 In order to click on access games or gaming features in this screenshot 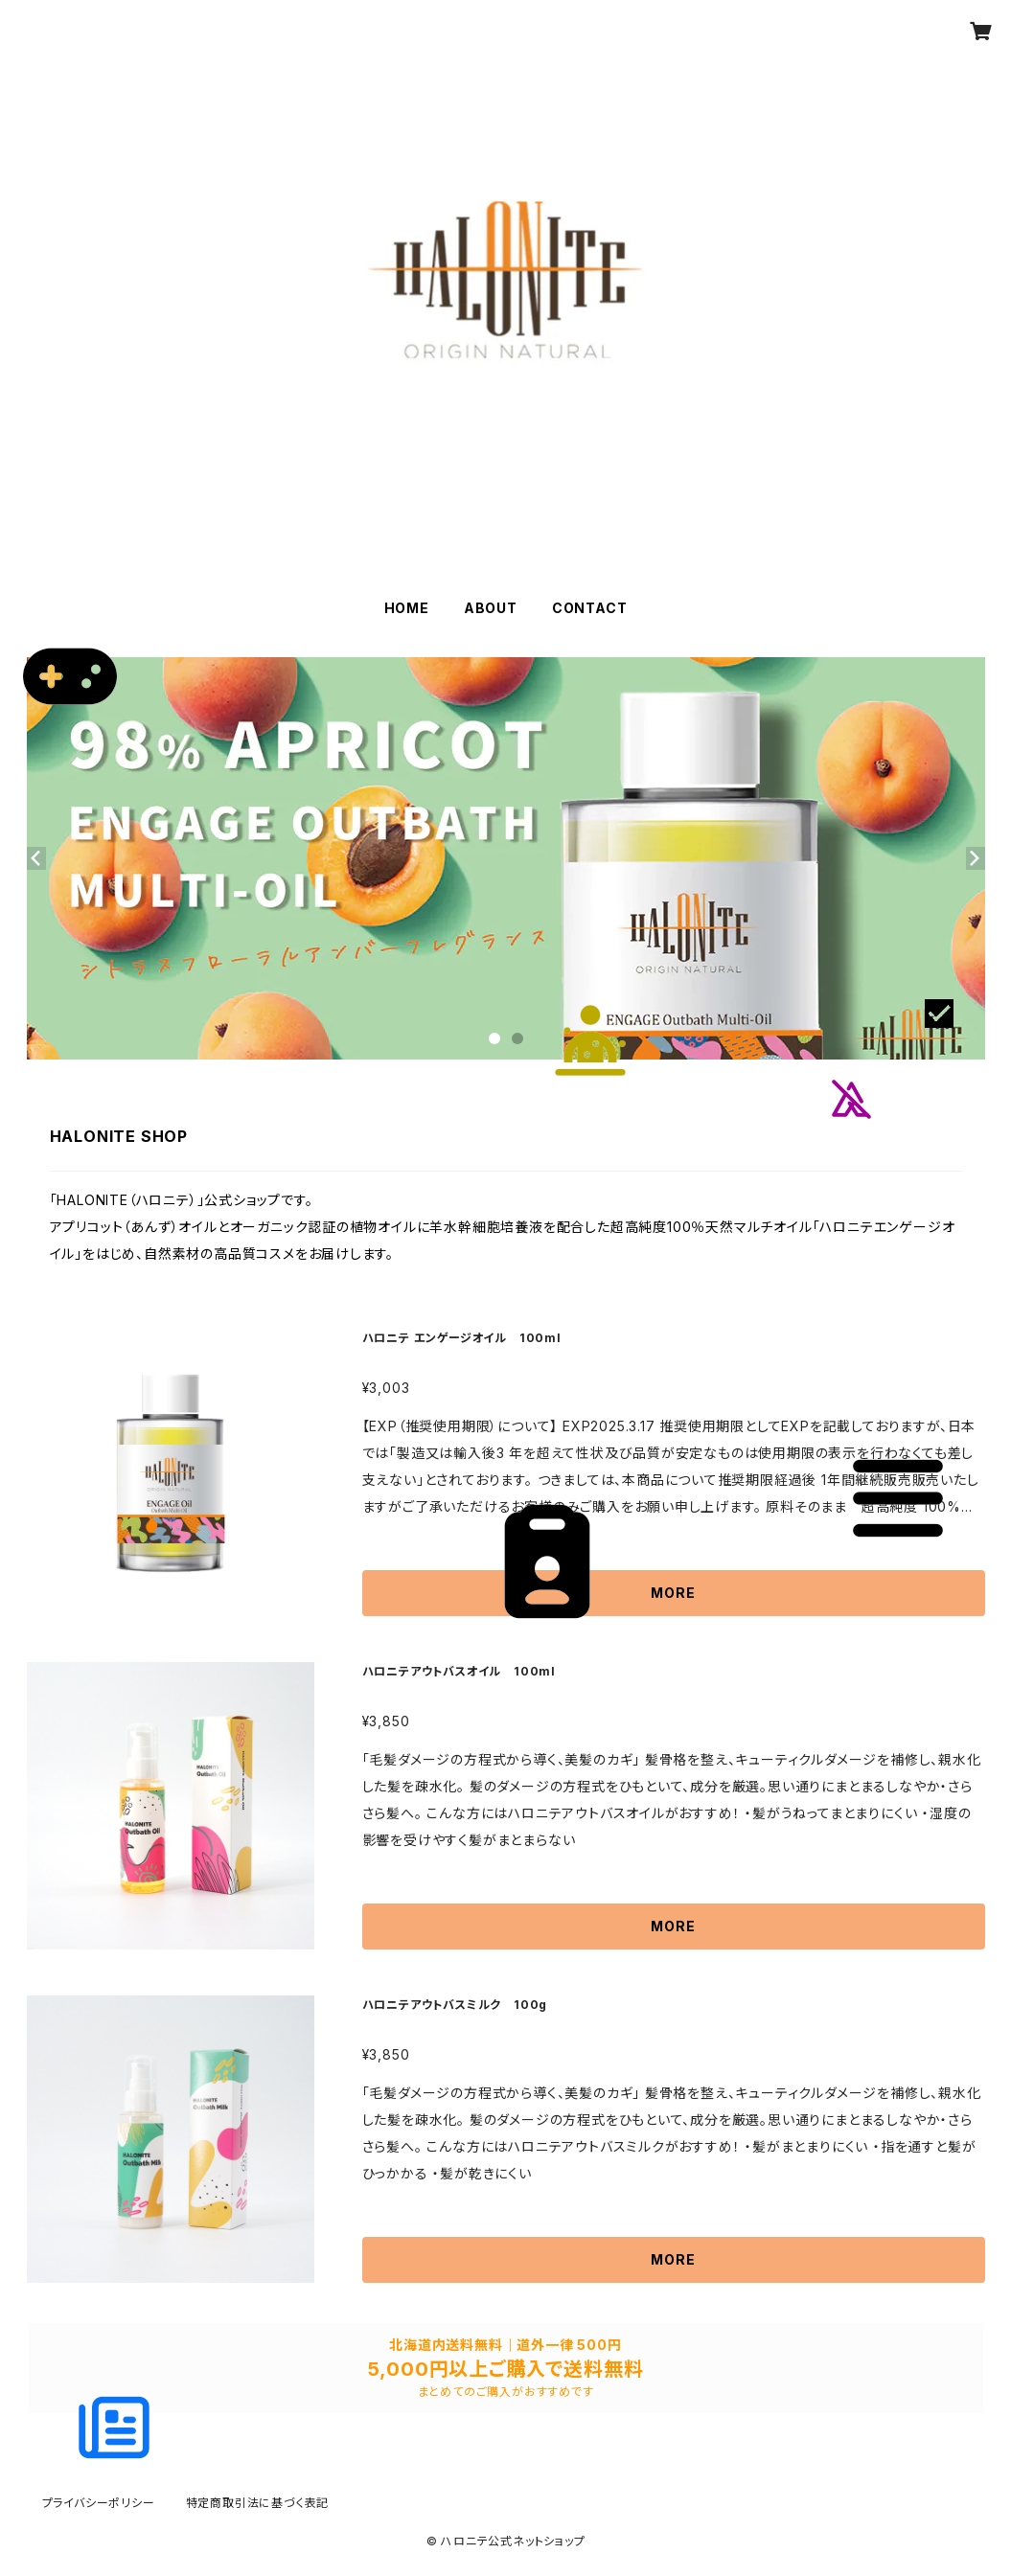, I will do `click(70, 676)`.